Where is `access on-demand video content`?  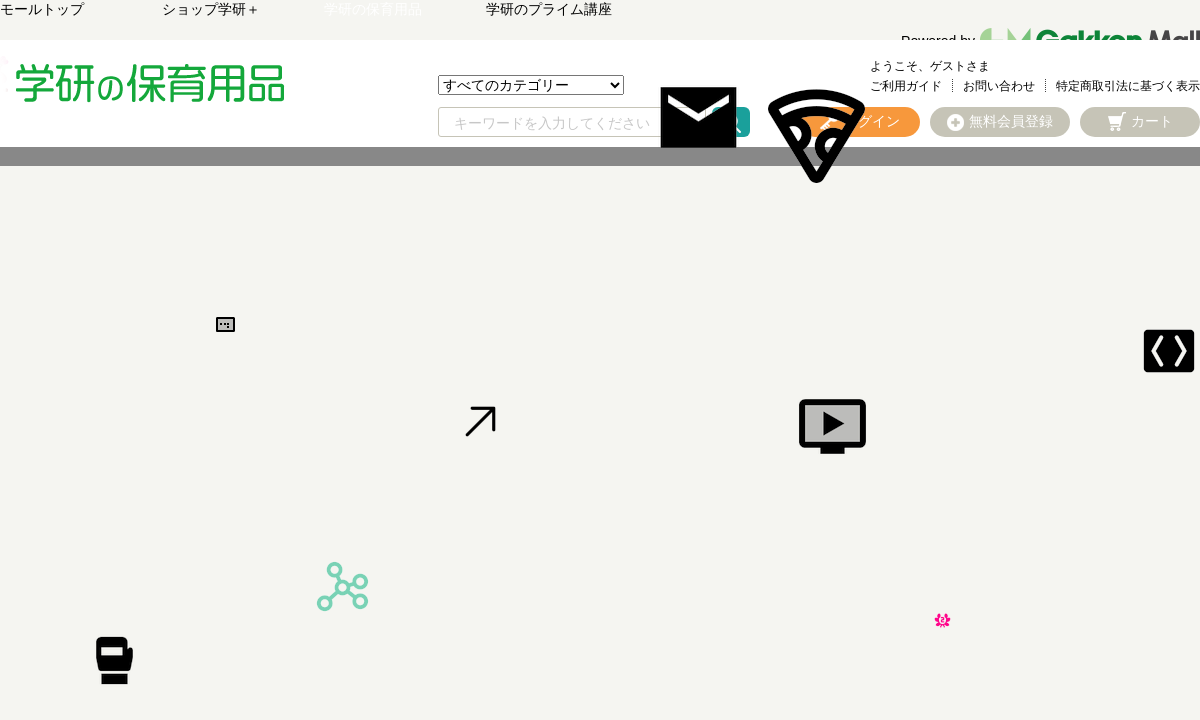
access on-demand video content is located at coordinates (832, 426).